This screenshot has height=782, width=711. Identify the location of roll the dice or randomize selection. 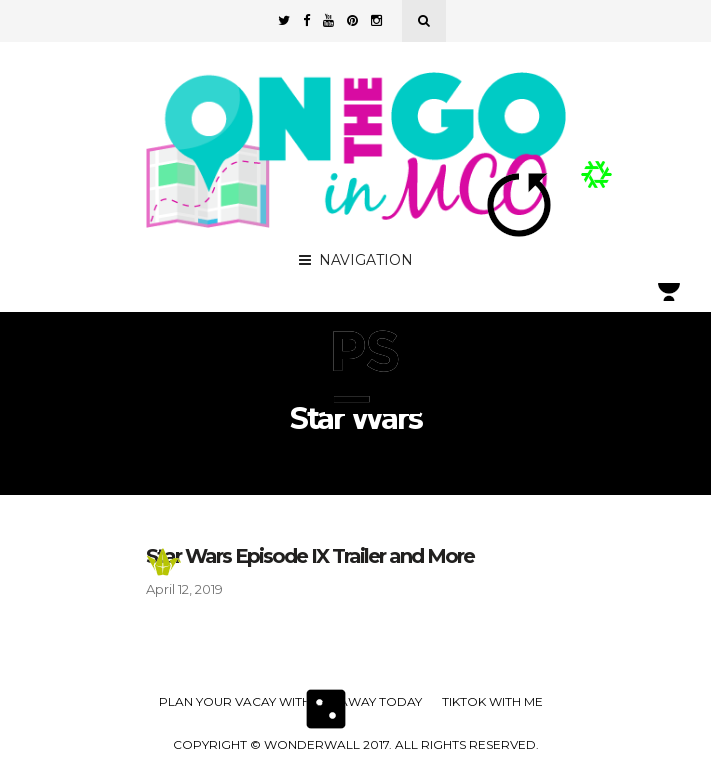
(326, 709).